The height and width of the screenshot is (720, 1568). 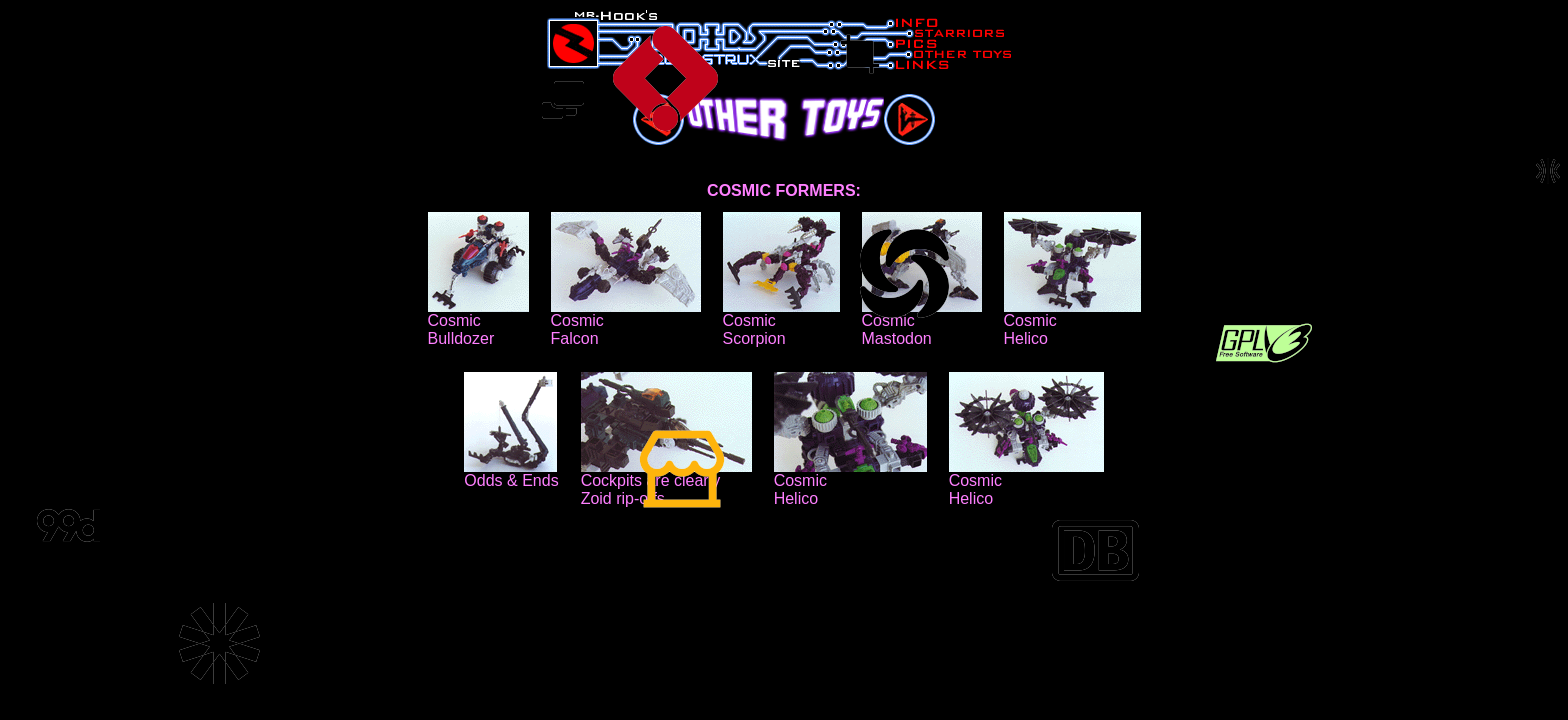 What do you see at coordinates (563, 100) in the screenshot?
I see `open duplicati backup software` at bounding box center [563, 100].